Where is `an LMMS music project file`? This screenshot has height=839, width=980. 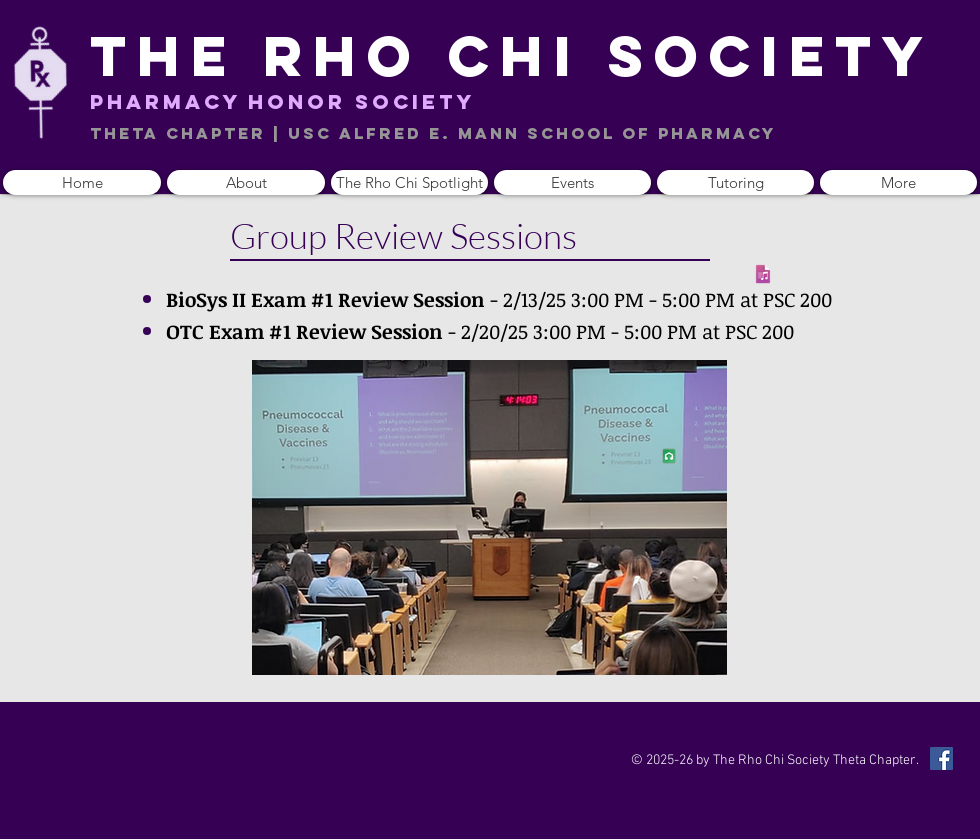 an LMMS music project file is located at coordinates (669, 456).